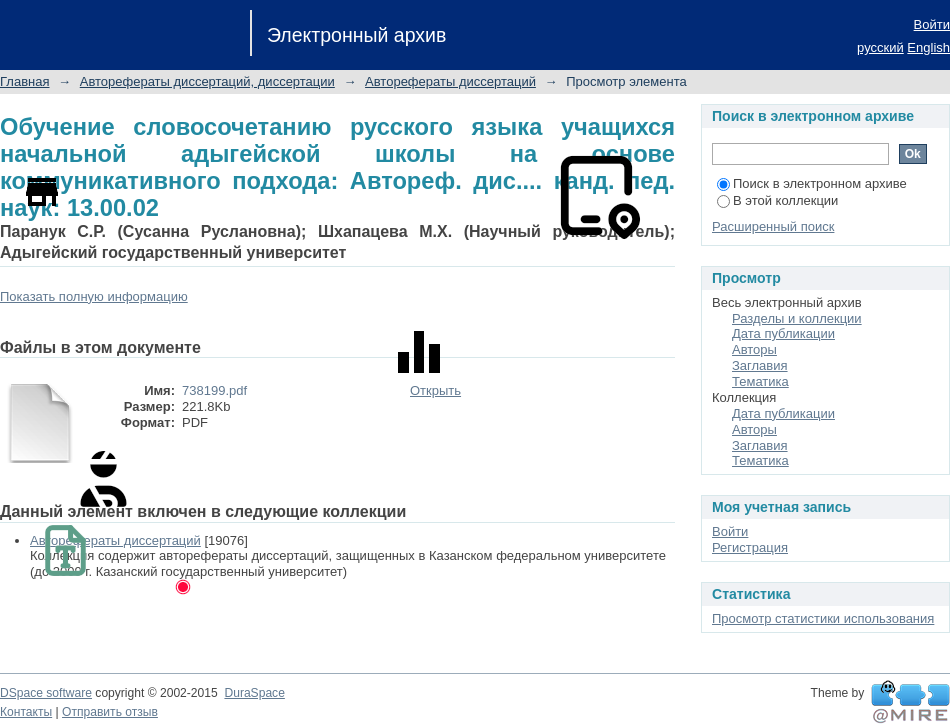  I want to click on indicates an injured or hurt user, so click(103, 478).